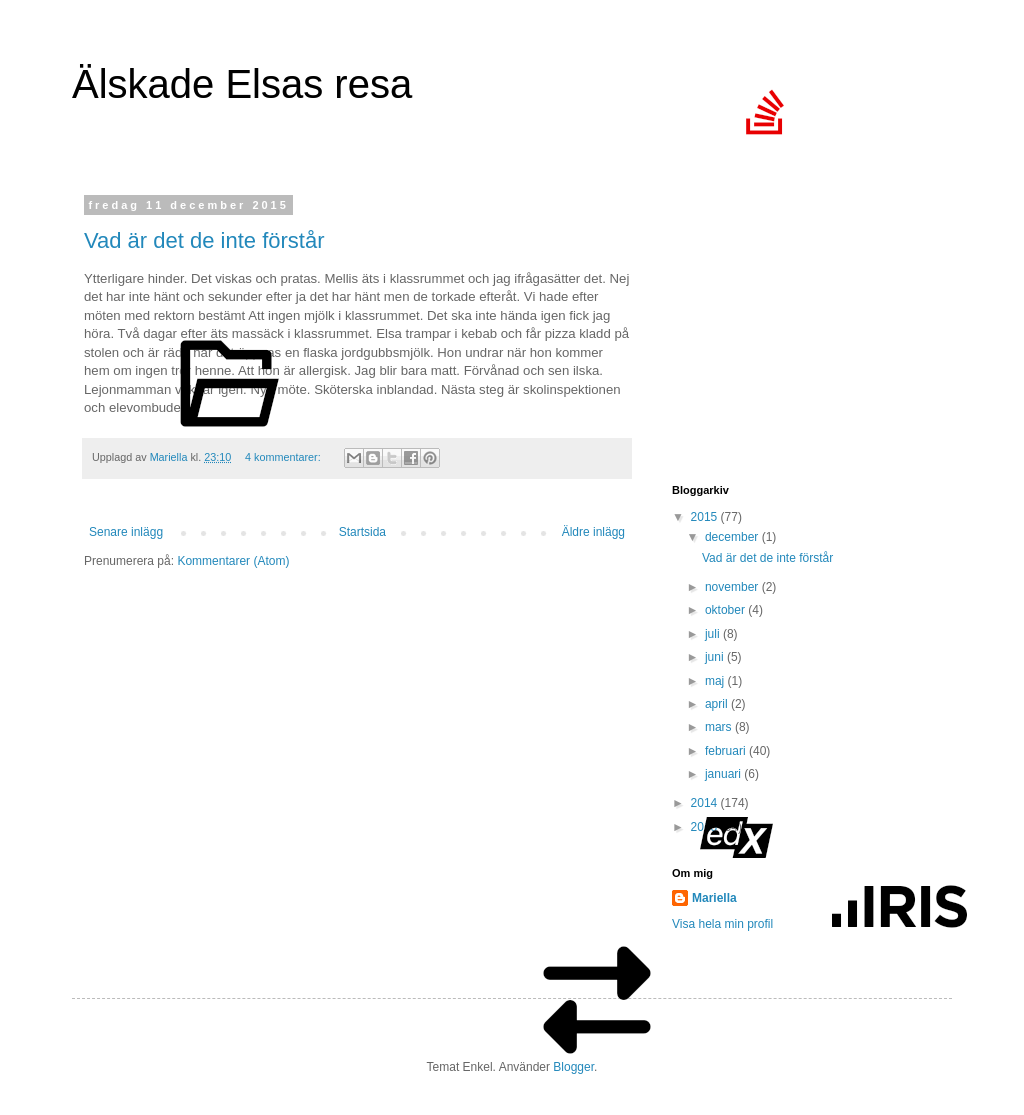 This screenshot has height=1115, width=1024. I want to click on visit stack overflow website, so click(765, 112).